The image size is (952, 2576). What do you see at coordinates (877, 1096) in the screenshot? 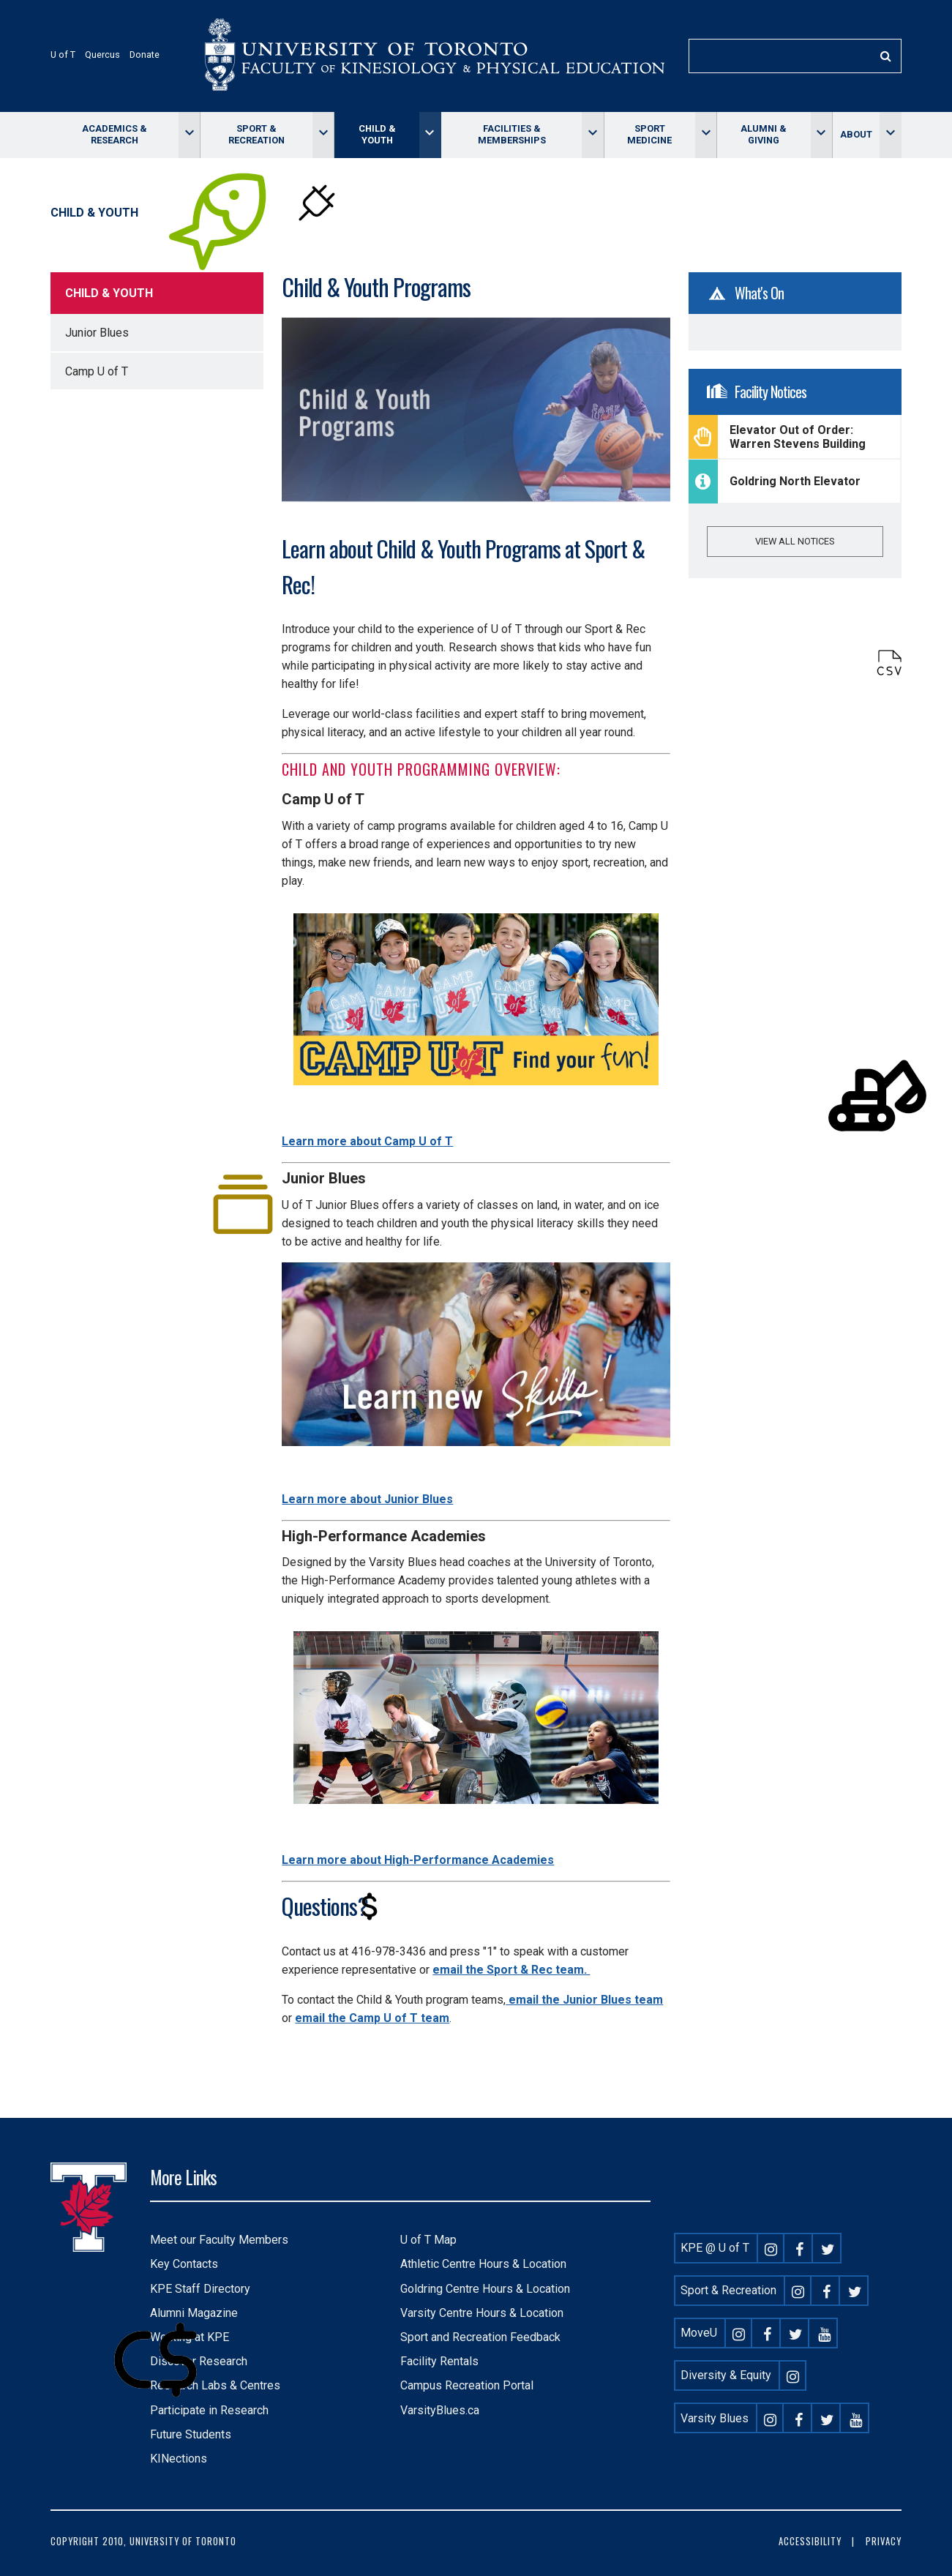
I see `construction or building in progress` at bounding box center [877, 1096].